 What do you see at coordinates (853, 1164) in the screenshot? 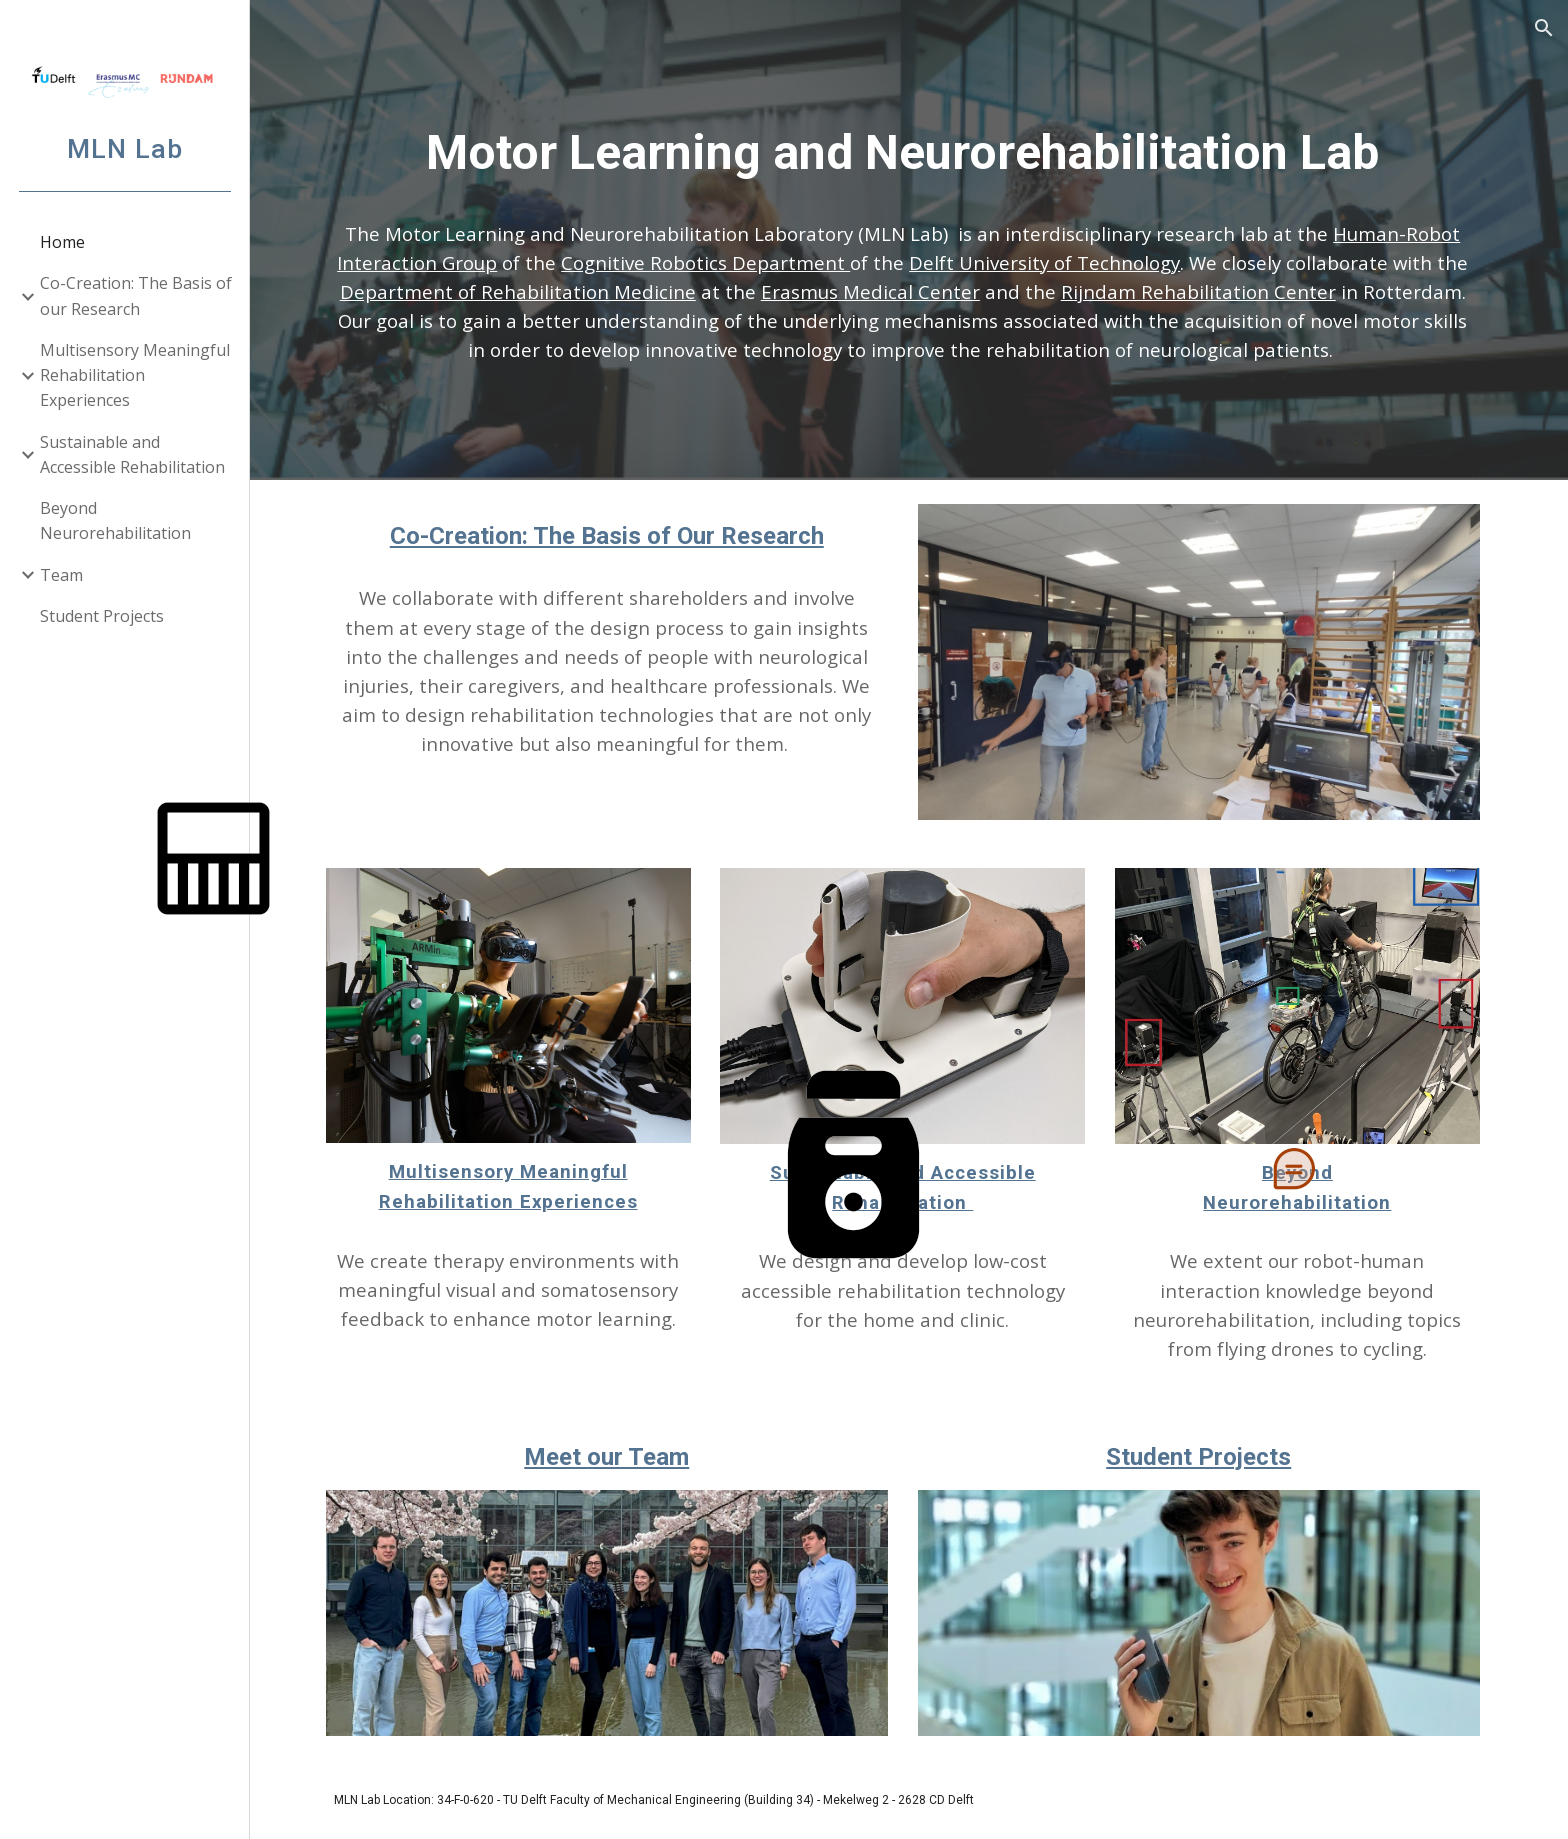
I see `indicates dairy or milk product category` at bounding box center [853, 1164].